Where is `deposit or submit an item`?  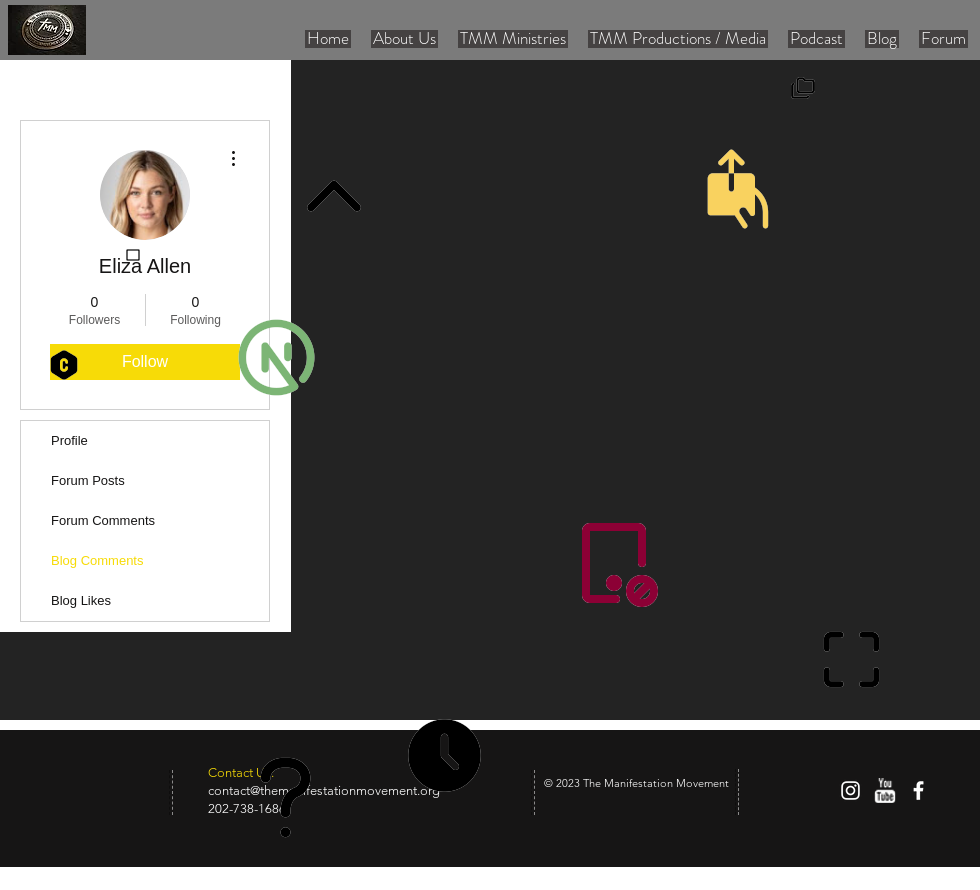
deposit or submit an item is located at coordinates (734, 189).